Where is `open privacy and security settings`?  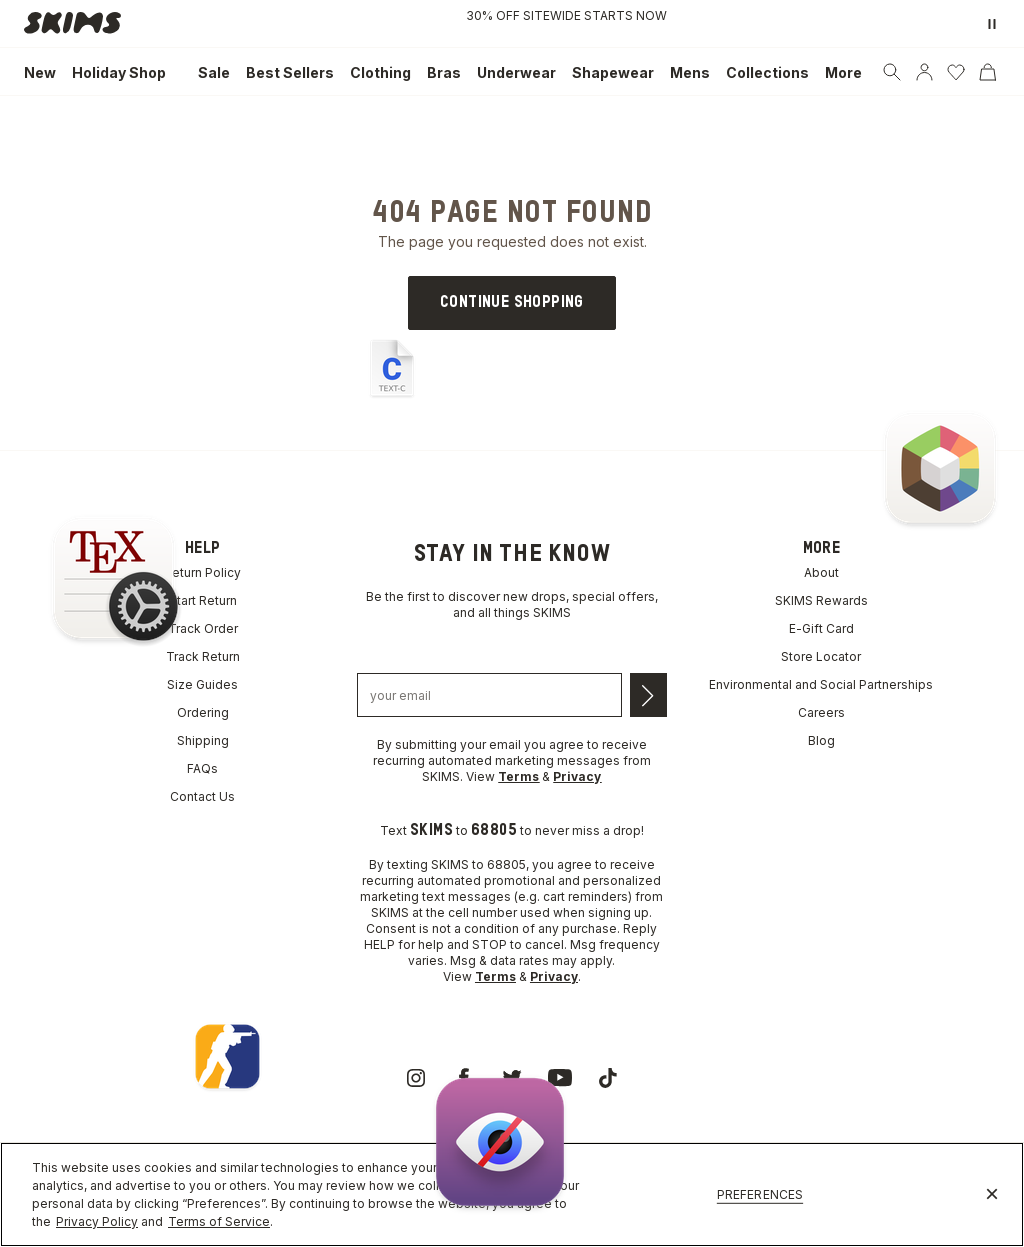 open privacy and security settings is located at coordinates (500, 1142).